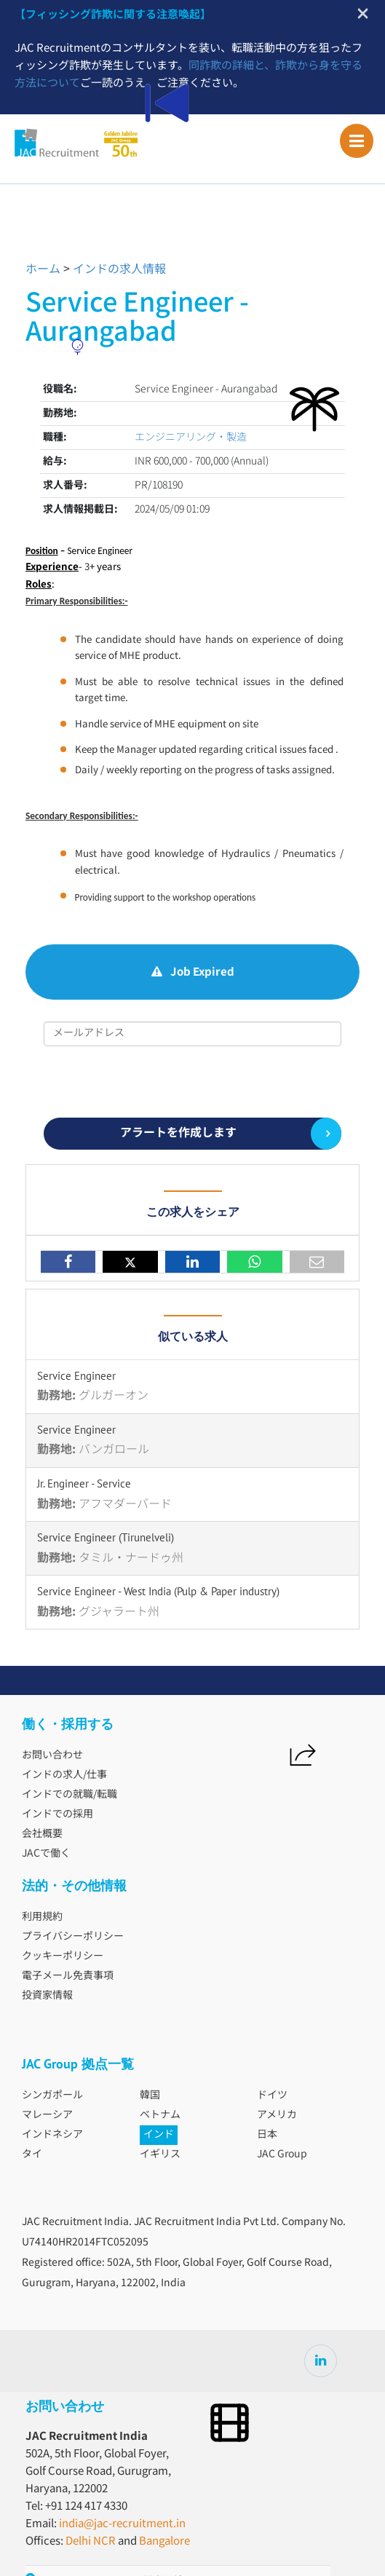 The image size is (385, 2576). What do you see at coordinates (77, 347) in the screenshot?
I see `access golf-related features or content` at bounding box center [77, 347].